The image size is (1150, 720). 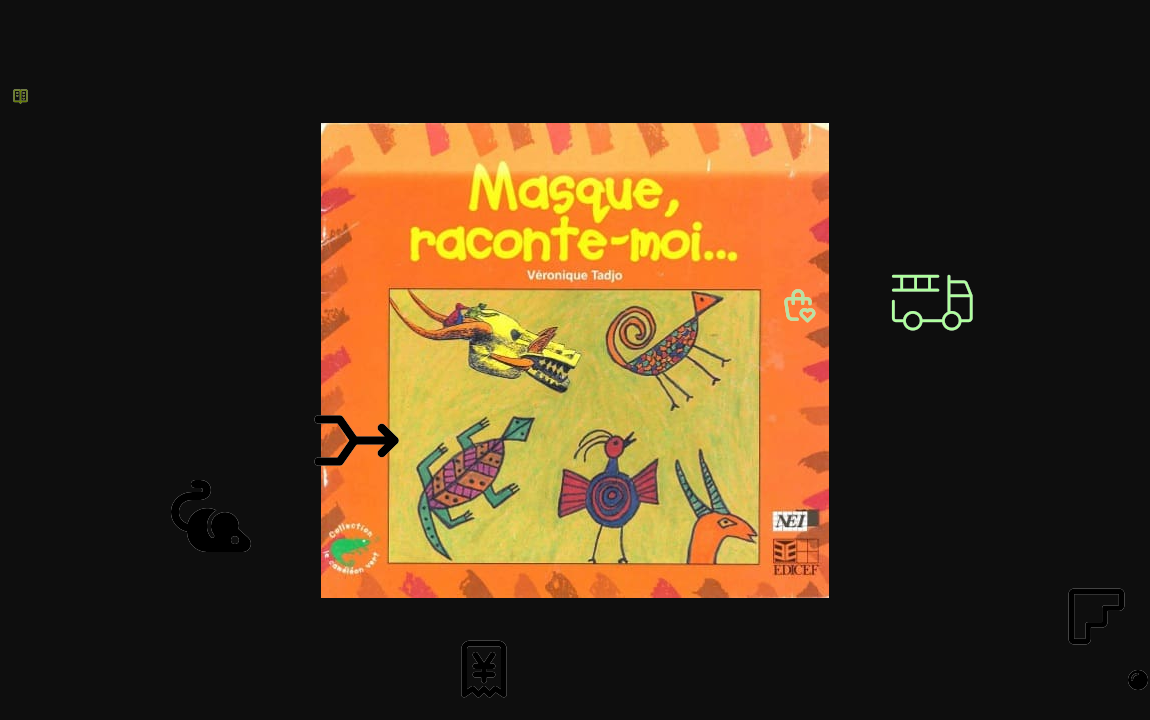 I want to click on view yen transaction receipt, so click(x=484, y=669).